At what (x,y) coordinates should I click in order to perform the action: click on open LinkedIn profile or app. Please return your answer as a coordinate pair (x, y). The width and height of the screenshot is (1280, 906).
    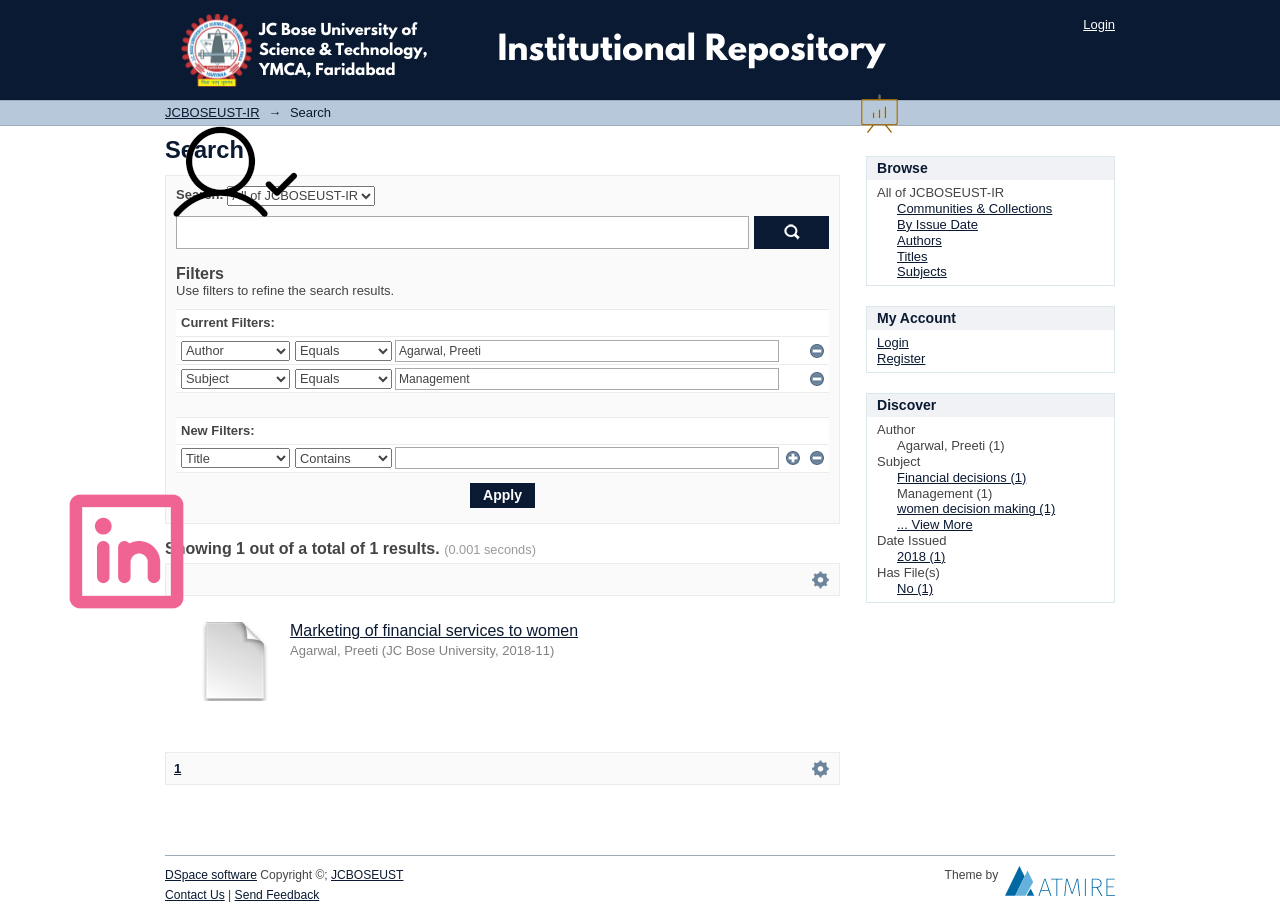
    Looking at the image, I should click on (126, 551).